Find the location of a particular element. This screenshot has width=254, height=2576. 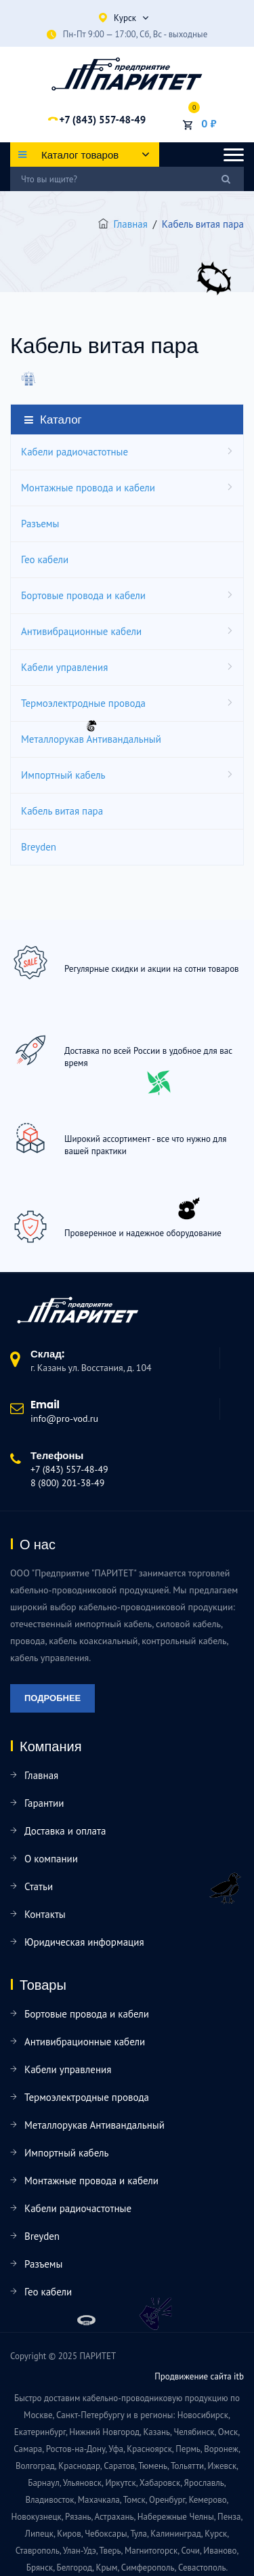

toggle theme or appearance settings is located at coordinates (91, 726).